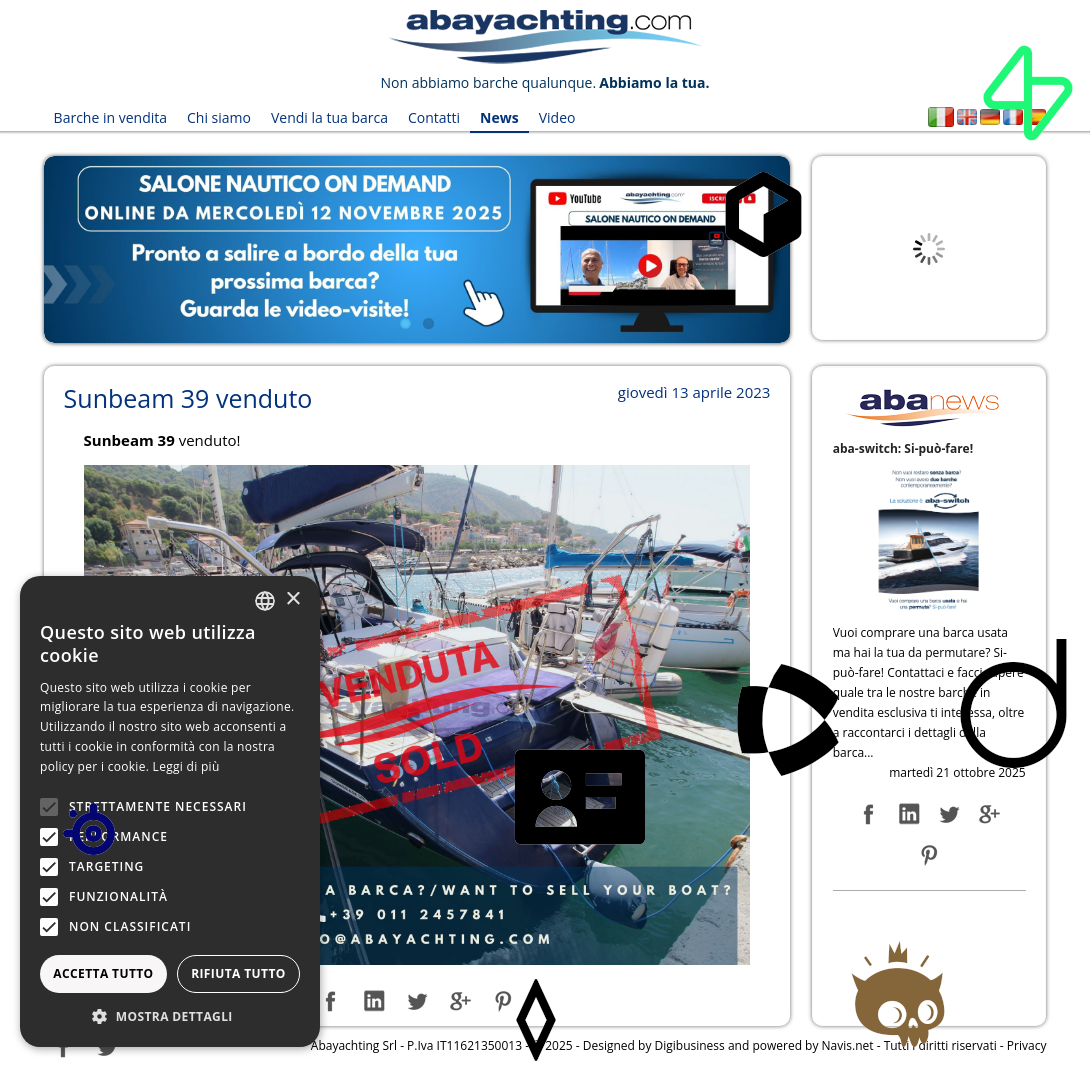 This screenshot has height=1067, width=1090. What do you see at coordinates (580, 797) in the screenshot?
I see `view your profile or identification details` at bounding box center [580, 797].